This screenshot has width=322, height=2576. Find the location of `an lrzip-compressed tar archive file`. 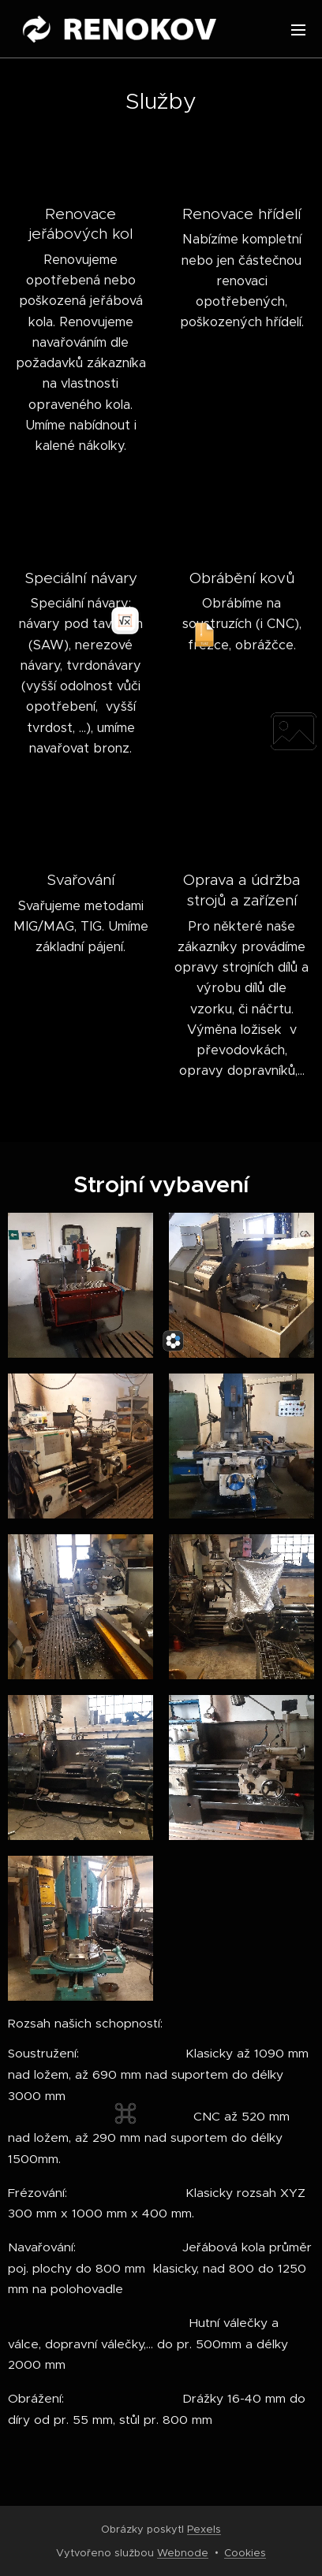

an lrzip-compressed tar archive file is located at coordinates (204, 635).